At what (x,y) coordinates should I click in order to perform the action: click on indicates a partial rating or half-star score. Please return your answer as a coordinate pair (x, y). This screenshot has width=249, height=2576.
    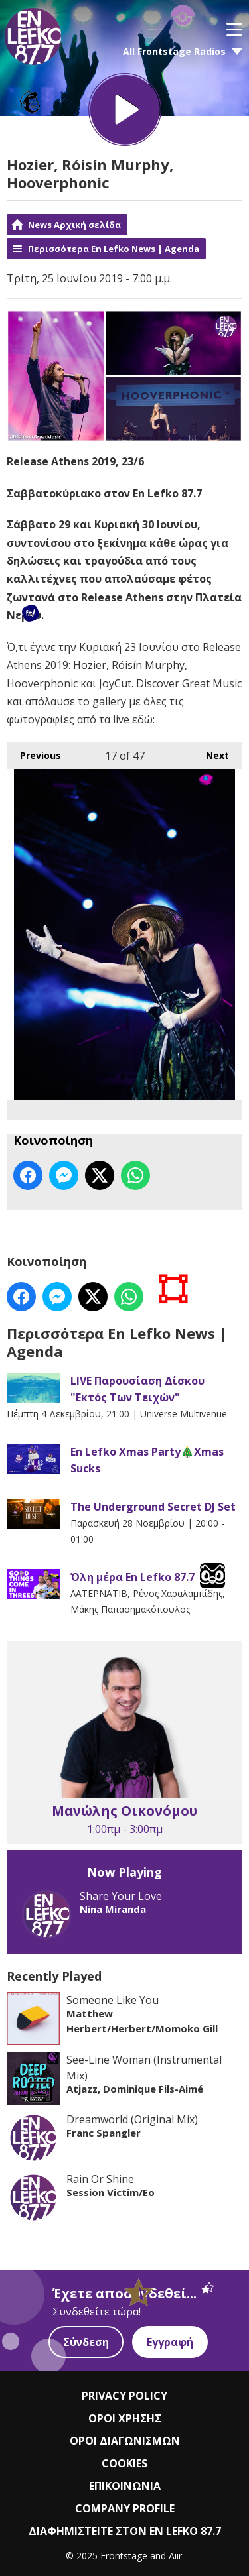
    Looking at the image, I should click on (139, 2293).